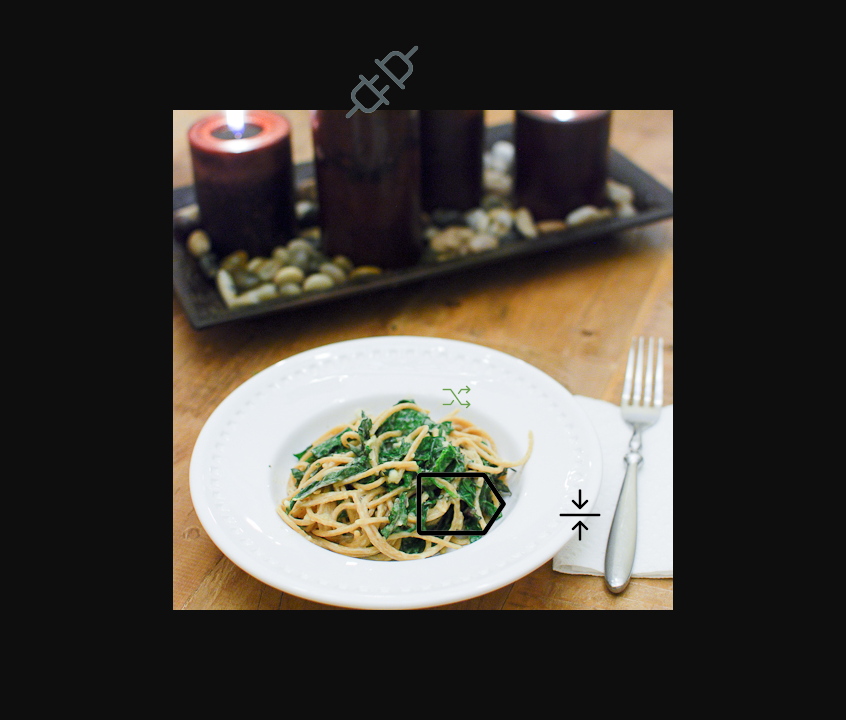 Image resolution: width=846 pixels, height=720 pixels. What do you see at coordinates (456, 397) in the screenshot?
I see `shuffle playlist or queue order` at bounding box center [456, 397].